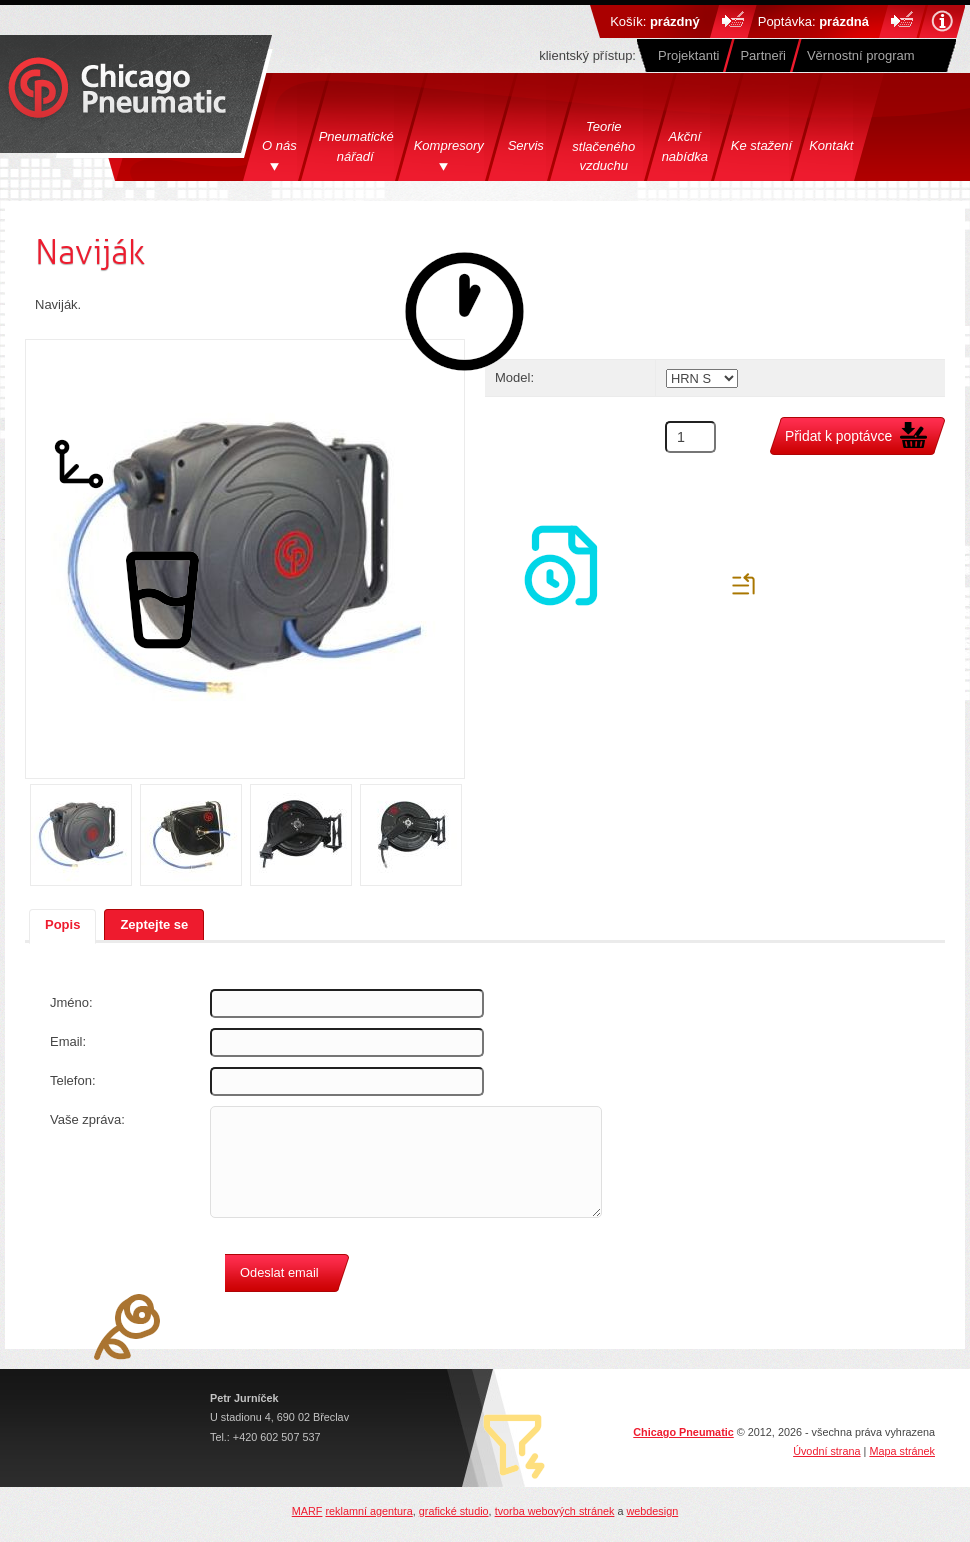 This screenshot has height=1542, width=970. What do you see at coordinates (512, 1443) in the screenshot?
I see `apply quick or instant filtering` at bounding box center [512, 1443].